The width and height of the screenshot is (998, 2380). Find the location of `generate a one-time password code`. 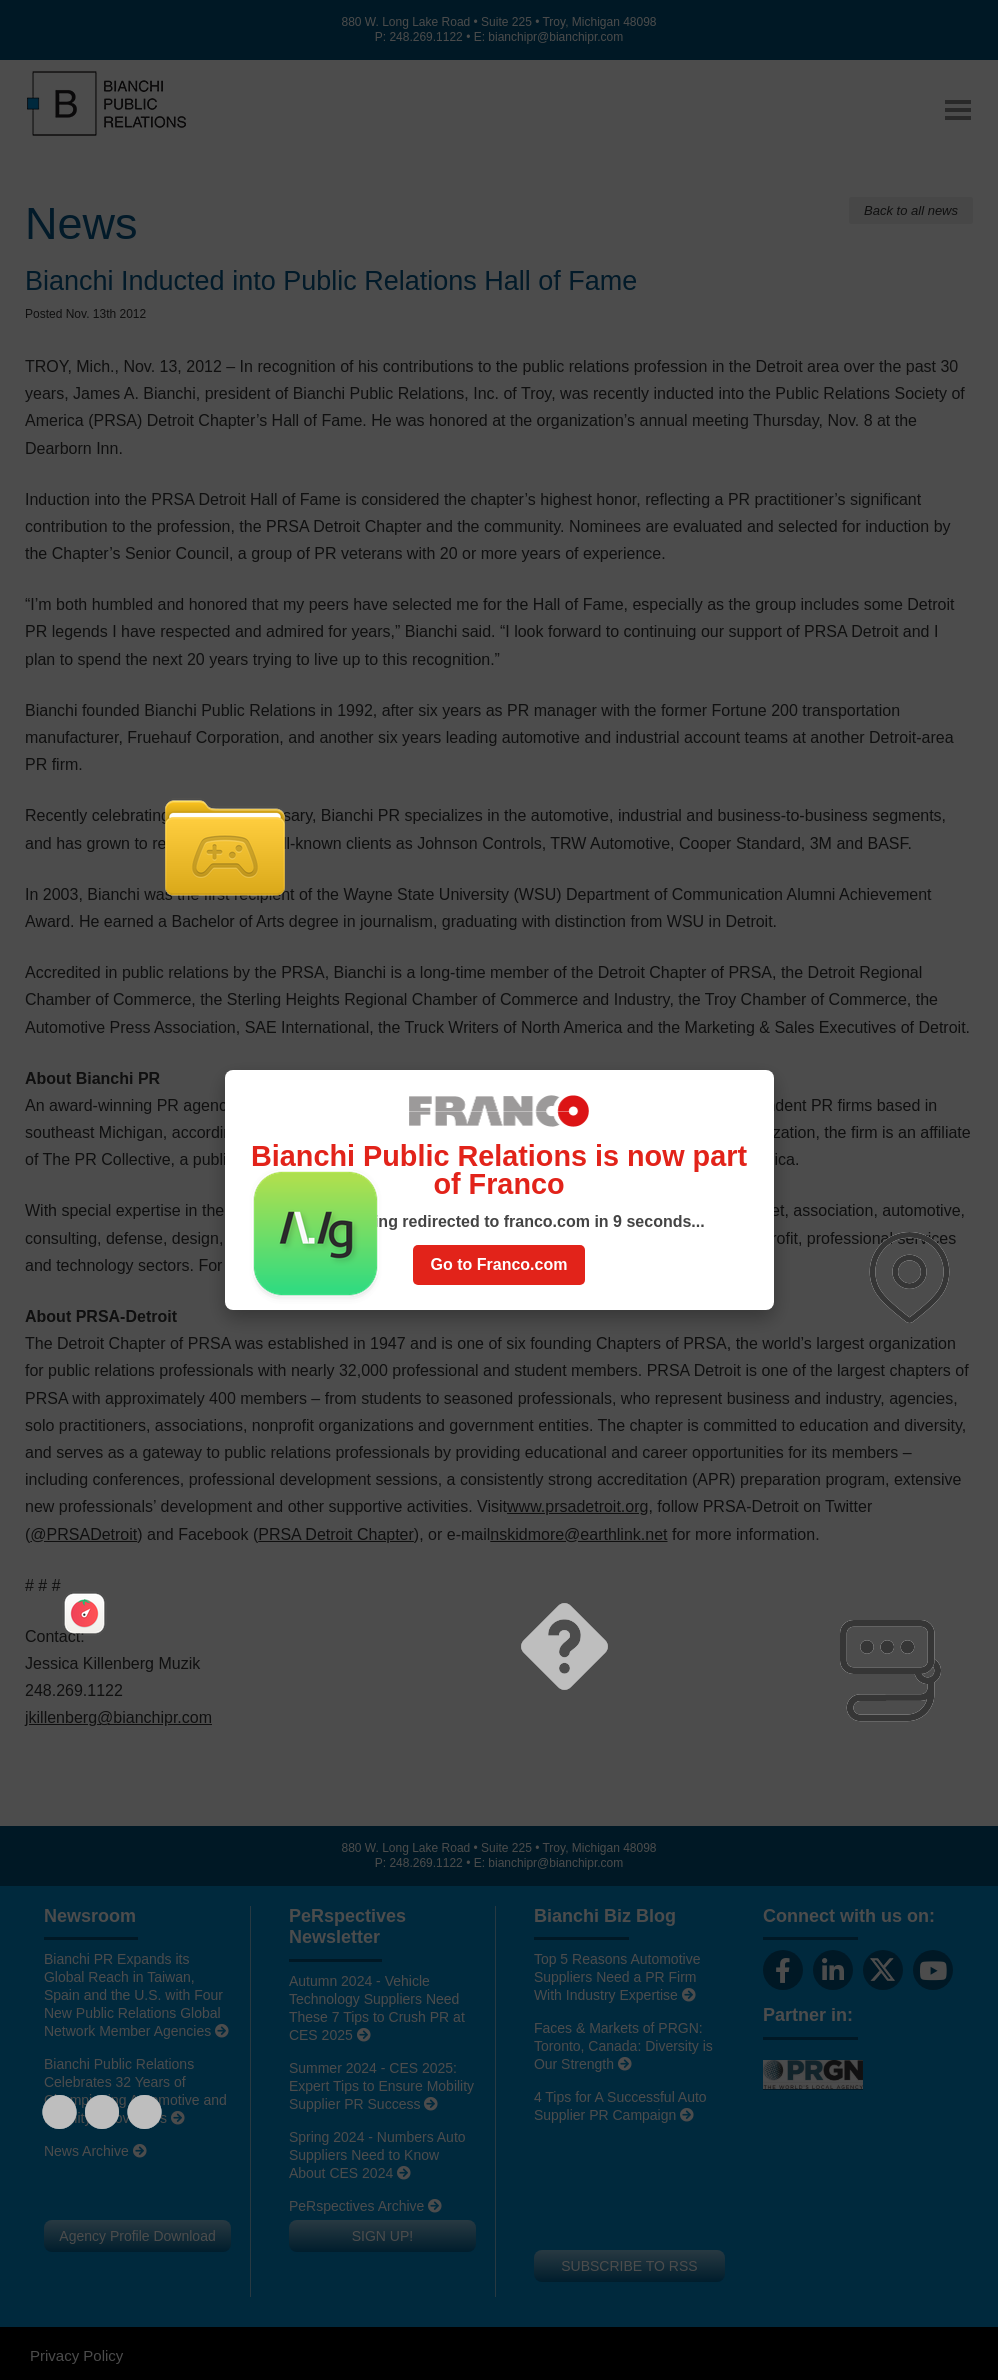

generate a one-time password code is located at coordinates (894, 1674).